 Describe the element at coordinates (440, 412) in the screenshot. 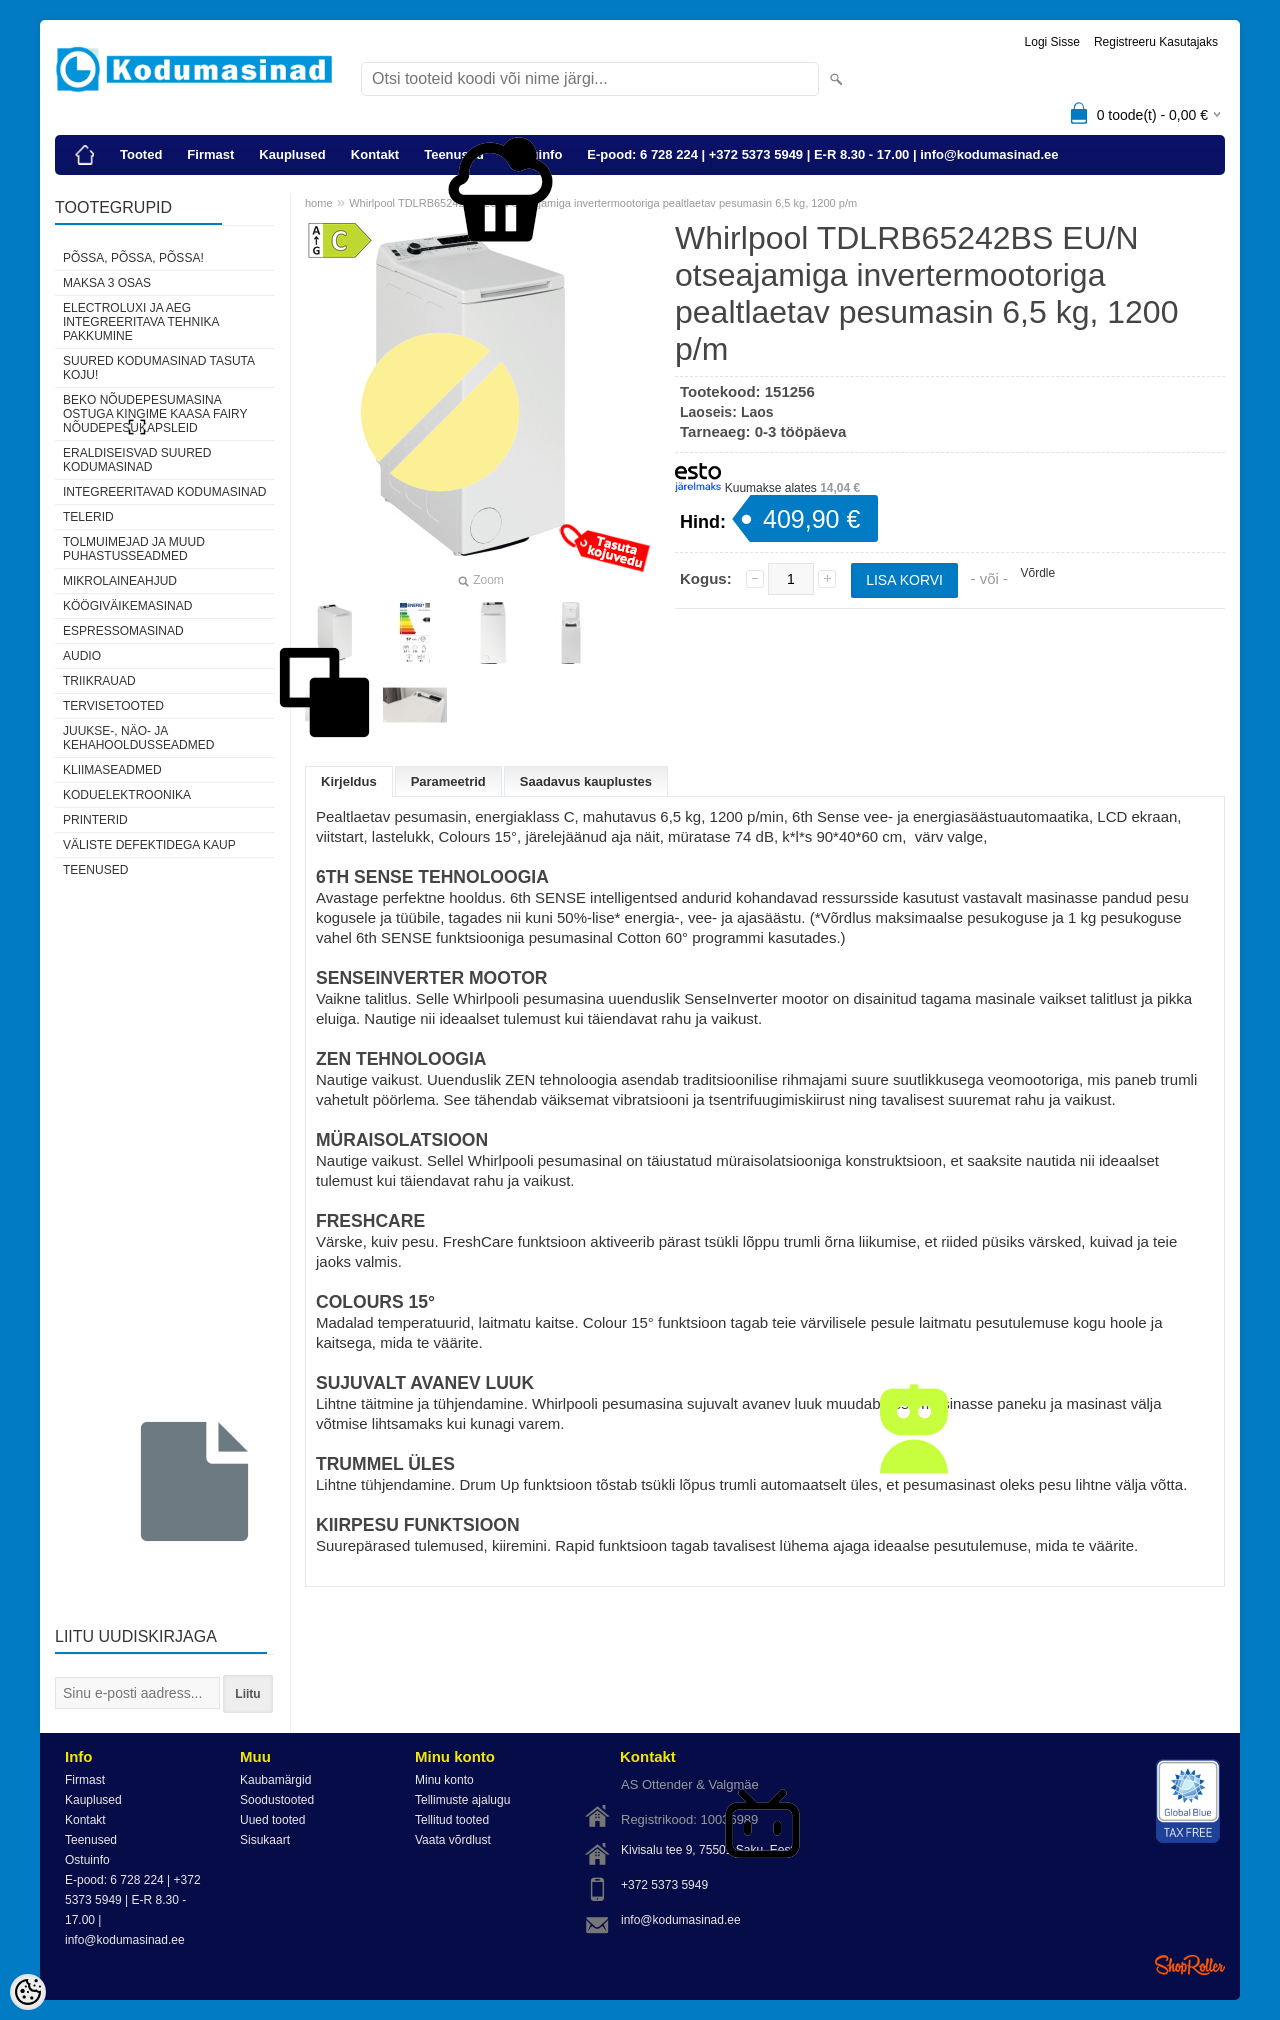

I see `indicates a prohibited or blocked action` at that location.